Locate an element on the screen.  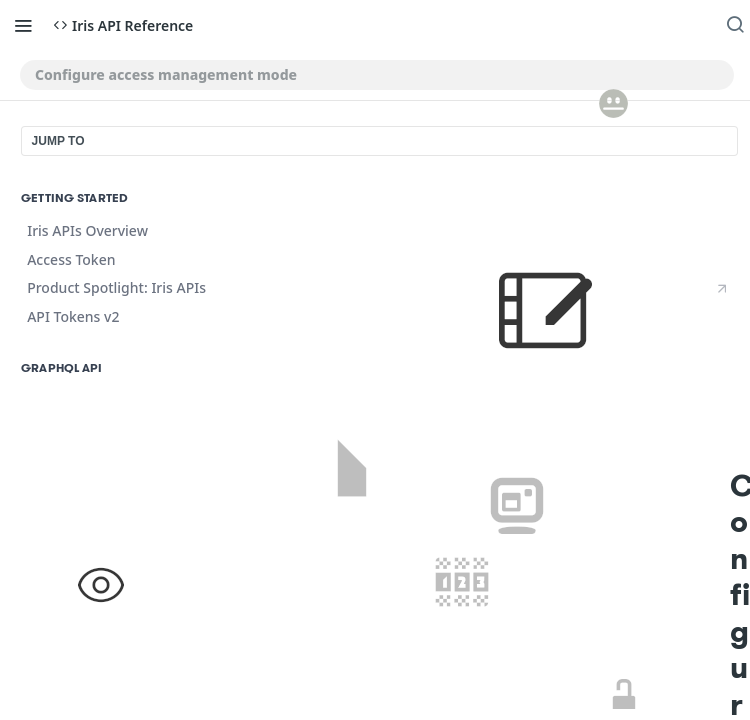
access privacy and security settings is located at coordinates (462, 584).